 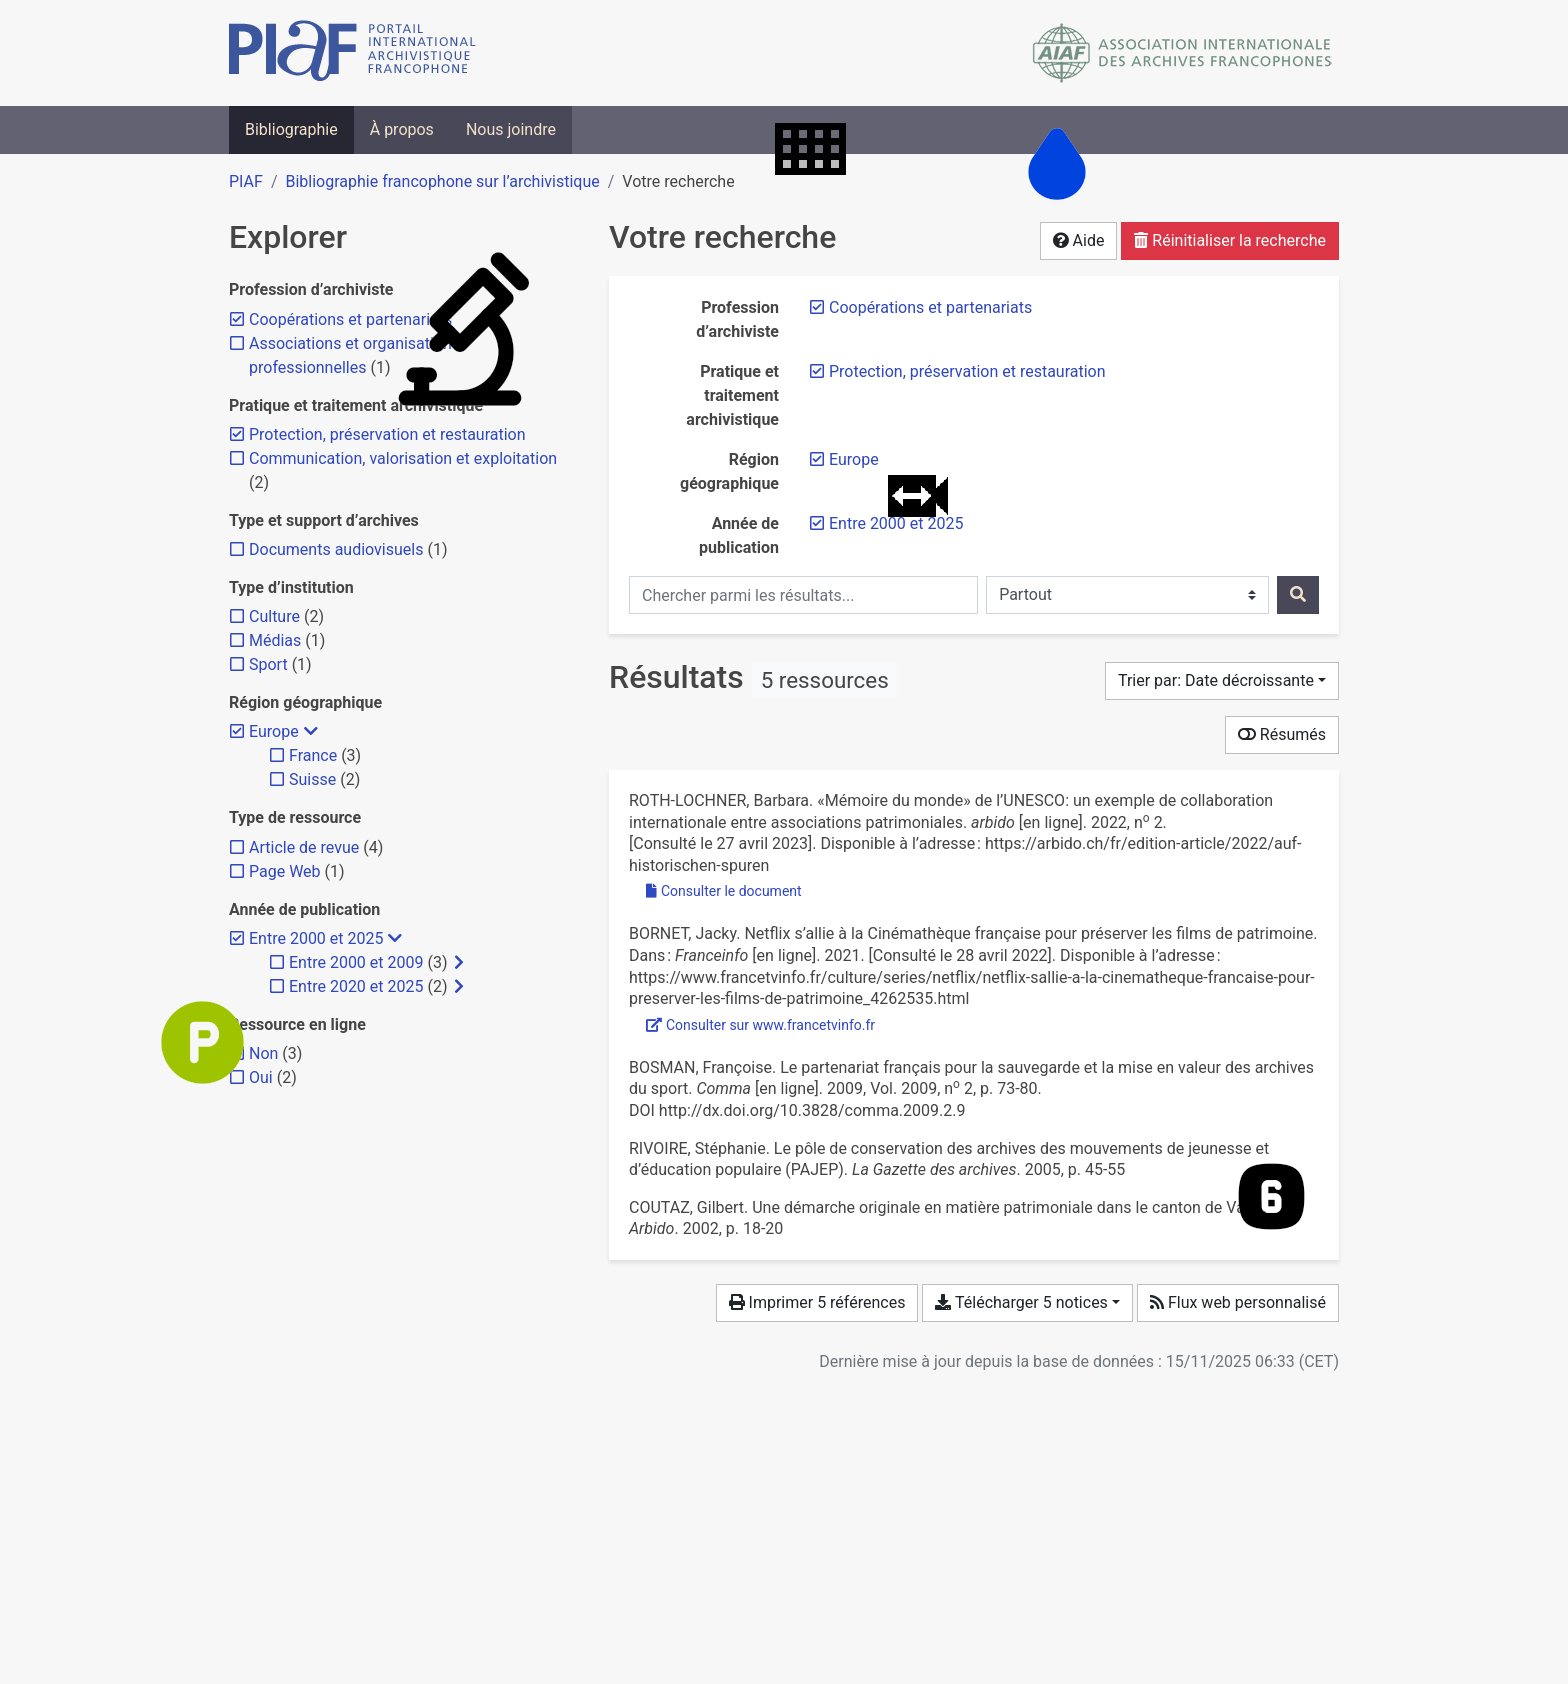 What do you see at coordinates (1057, 164) in the screenshot?
I see `adjust water or hydration settings` at bounding box center [1057, 164].